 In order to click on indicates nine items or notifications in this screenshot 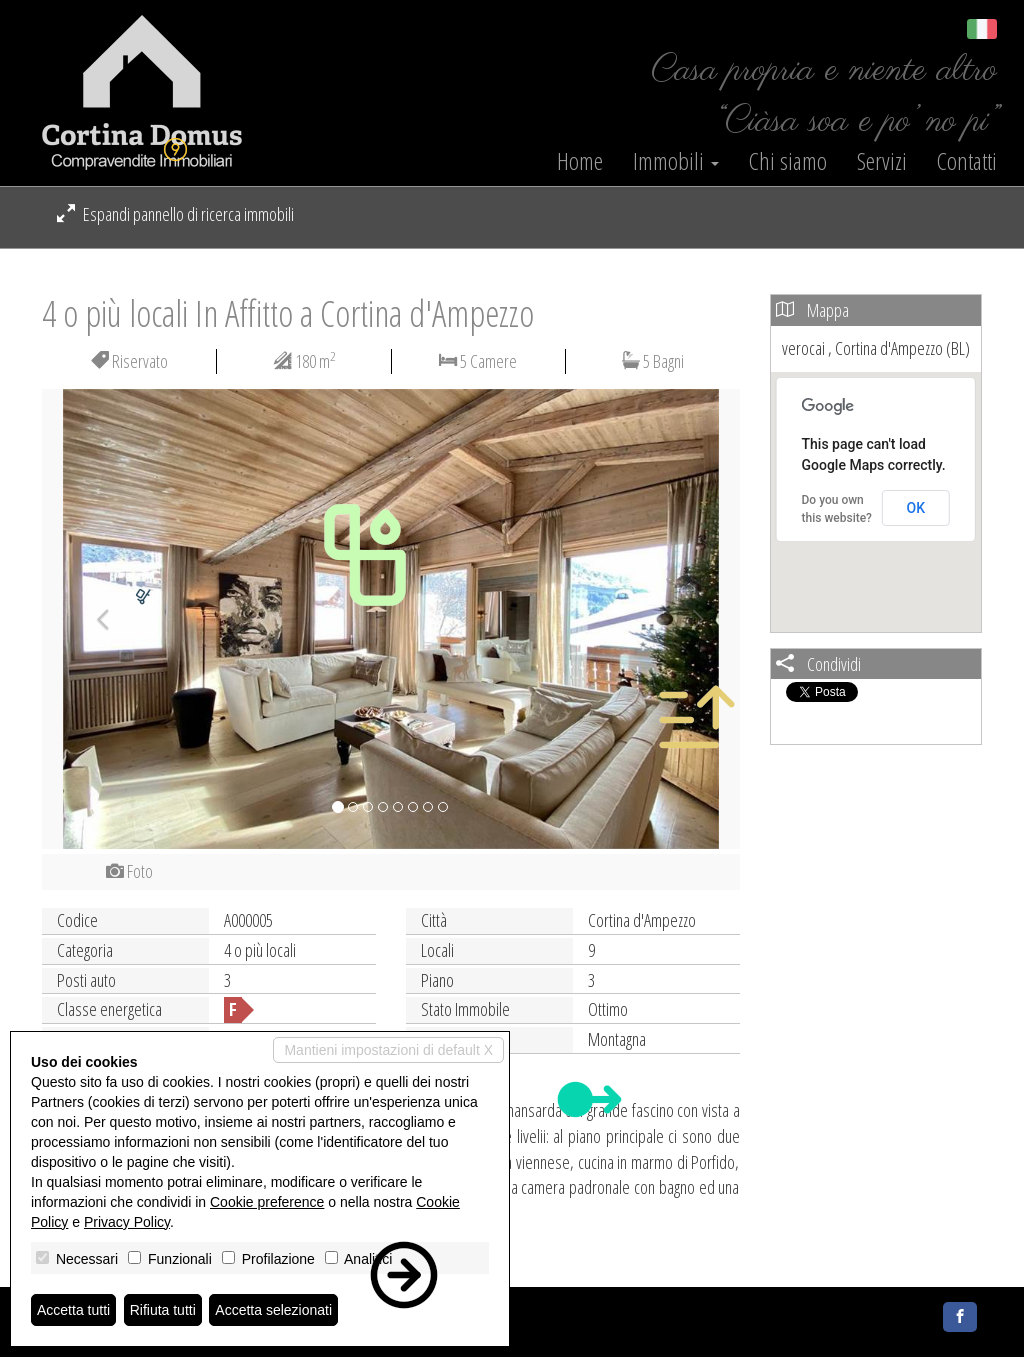, I will do `click(175, 149)`.